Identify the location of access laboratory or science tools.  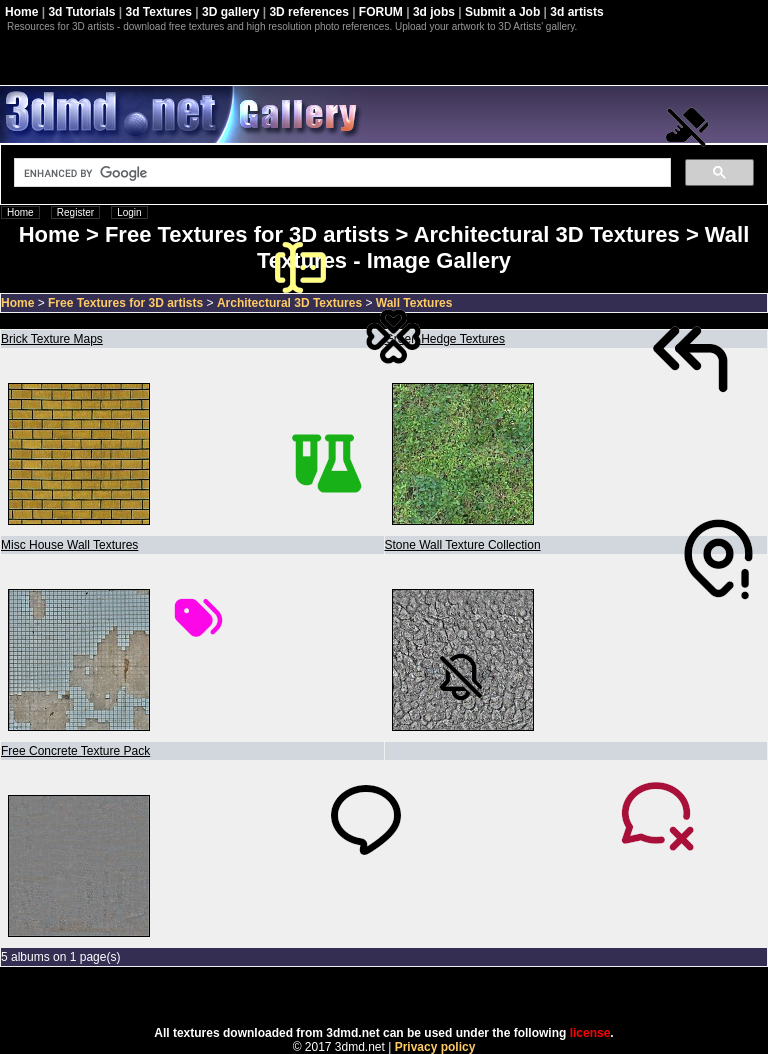
(328, 463).